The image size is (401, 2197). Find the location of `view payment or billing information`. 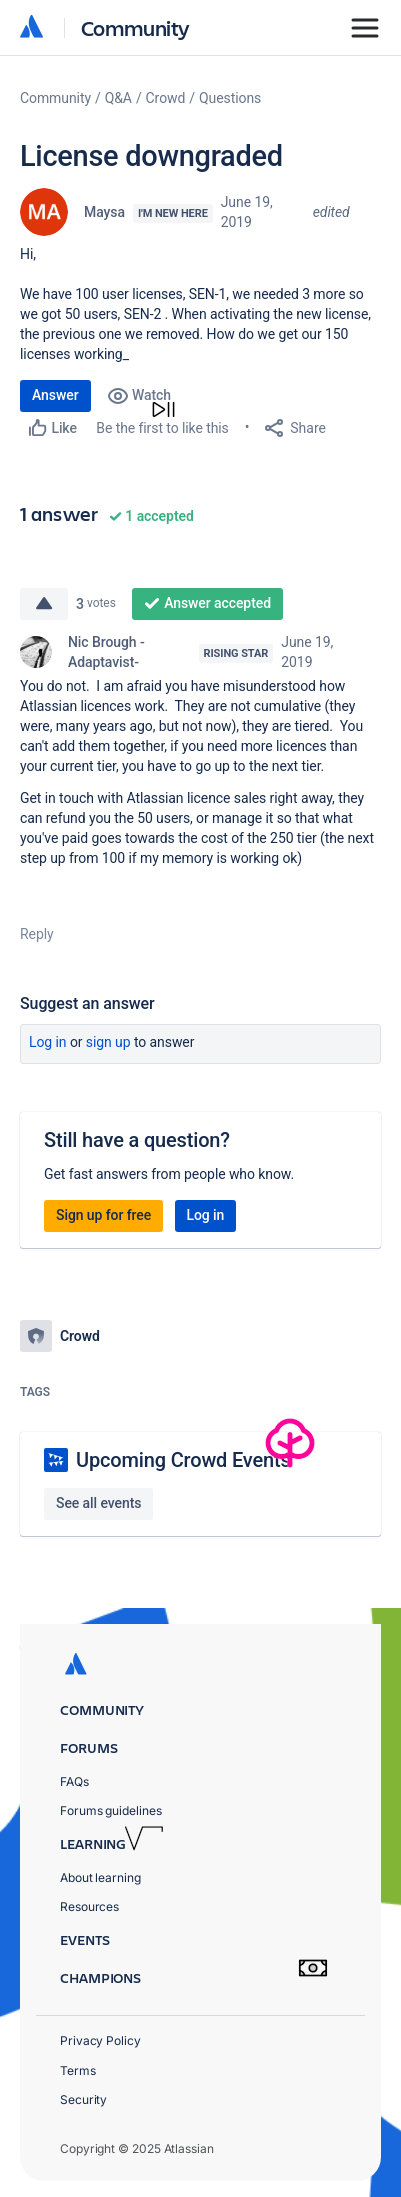

view payment or billing information is located at coordinates (313, 1968).